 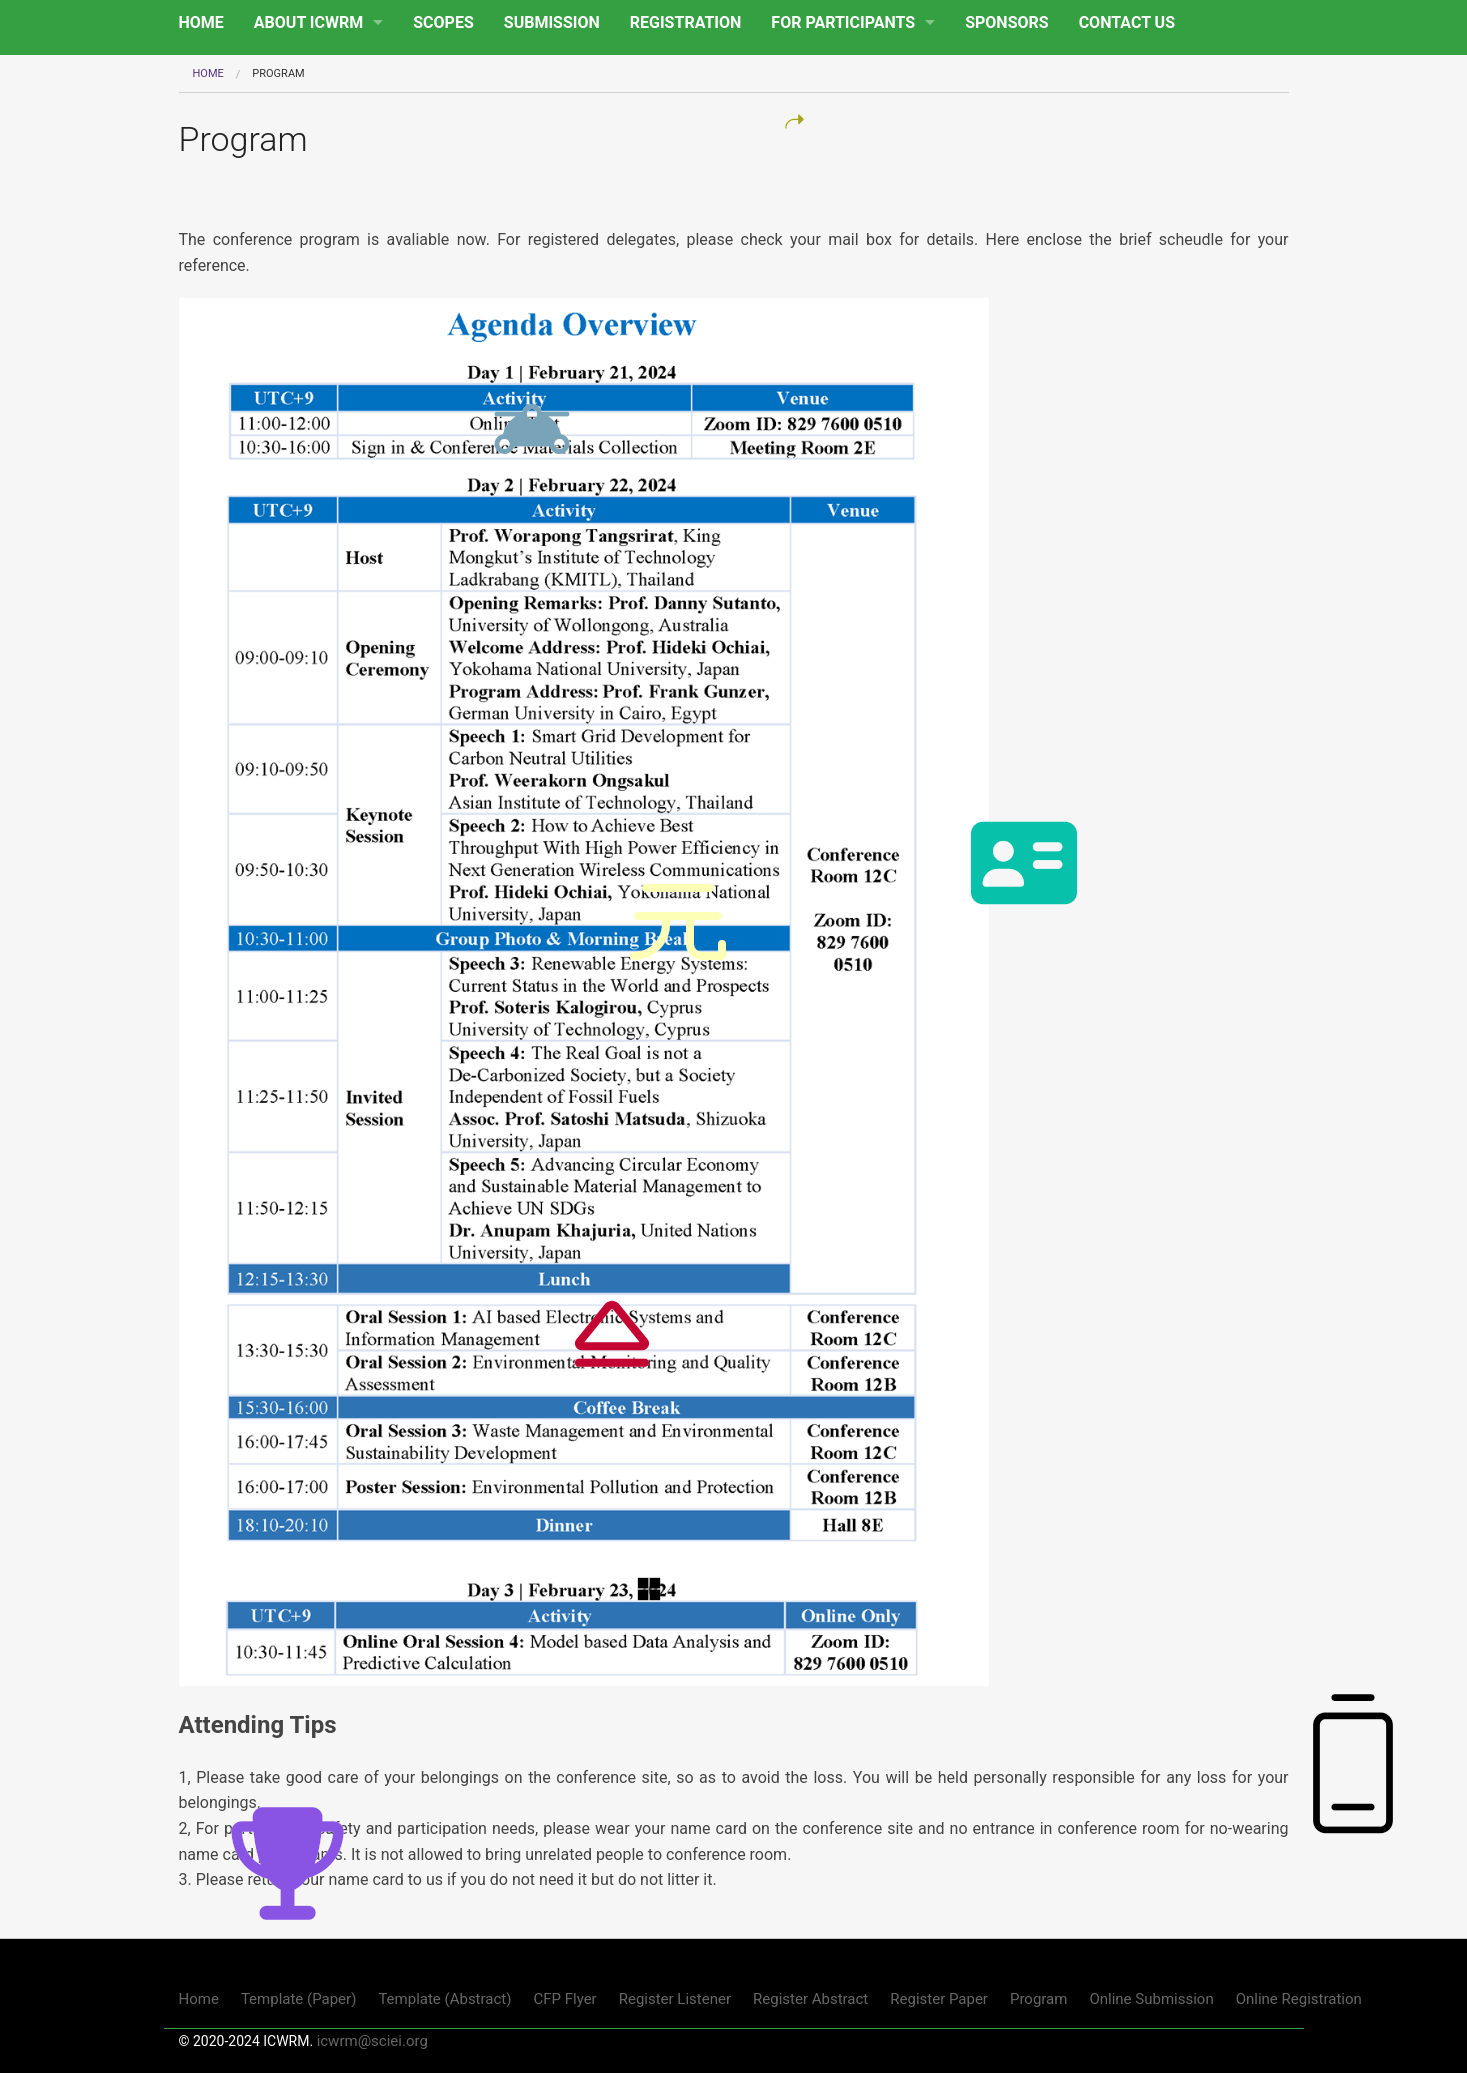 What do you see at coordinates (649, 1589) in the screenshot?
I see `microsoft brand logo` at bounding box center [649, 1589].